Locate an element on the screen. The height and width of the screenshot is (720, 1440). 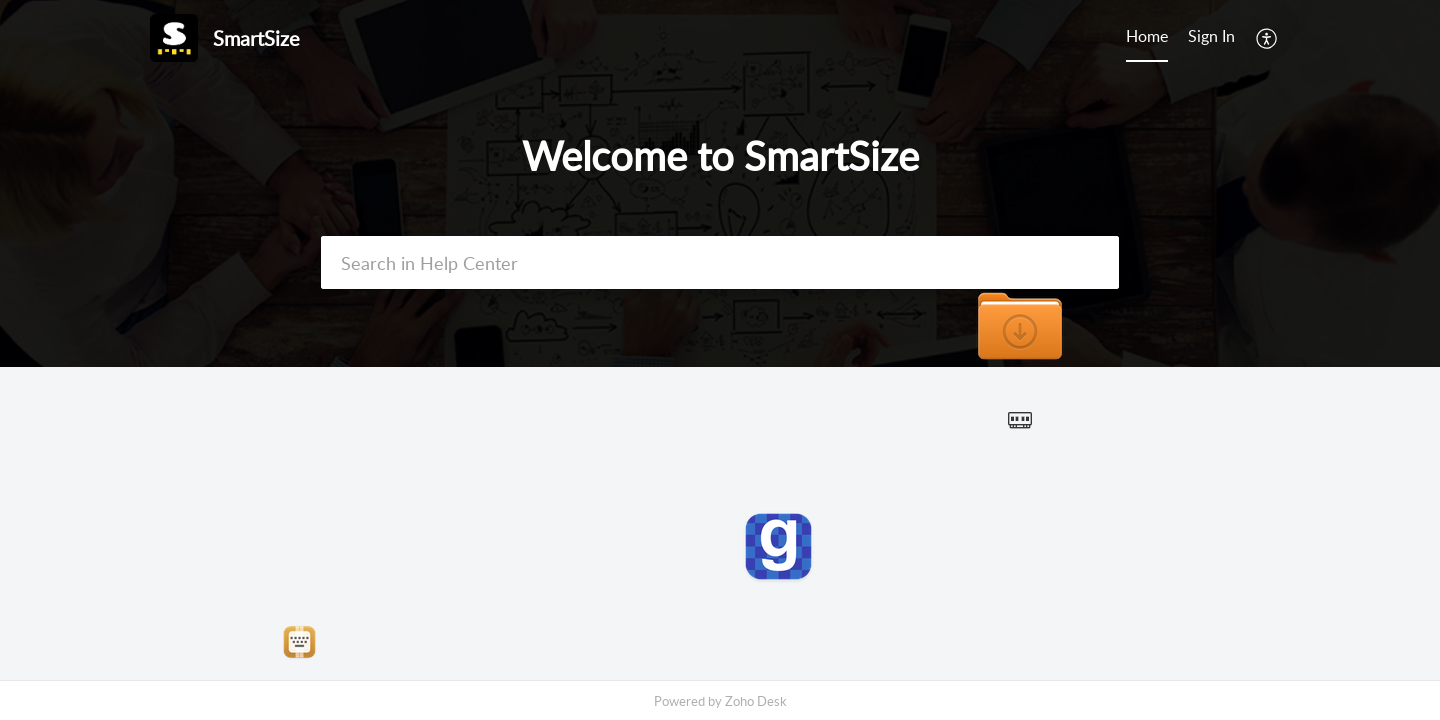
indicates a memory module or RAM component is located at coordinates (1020, 421).